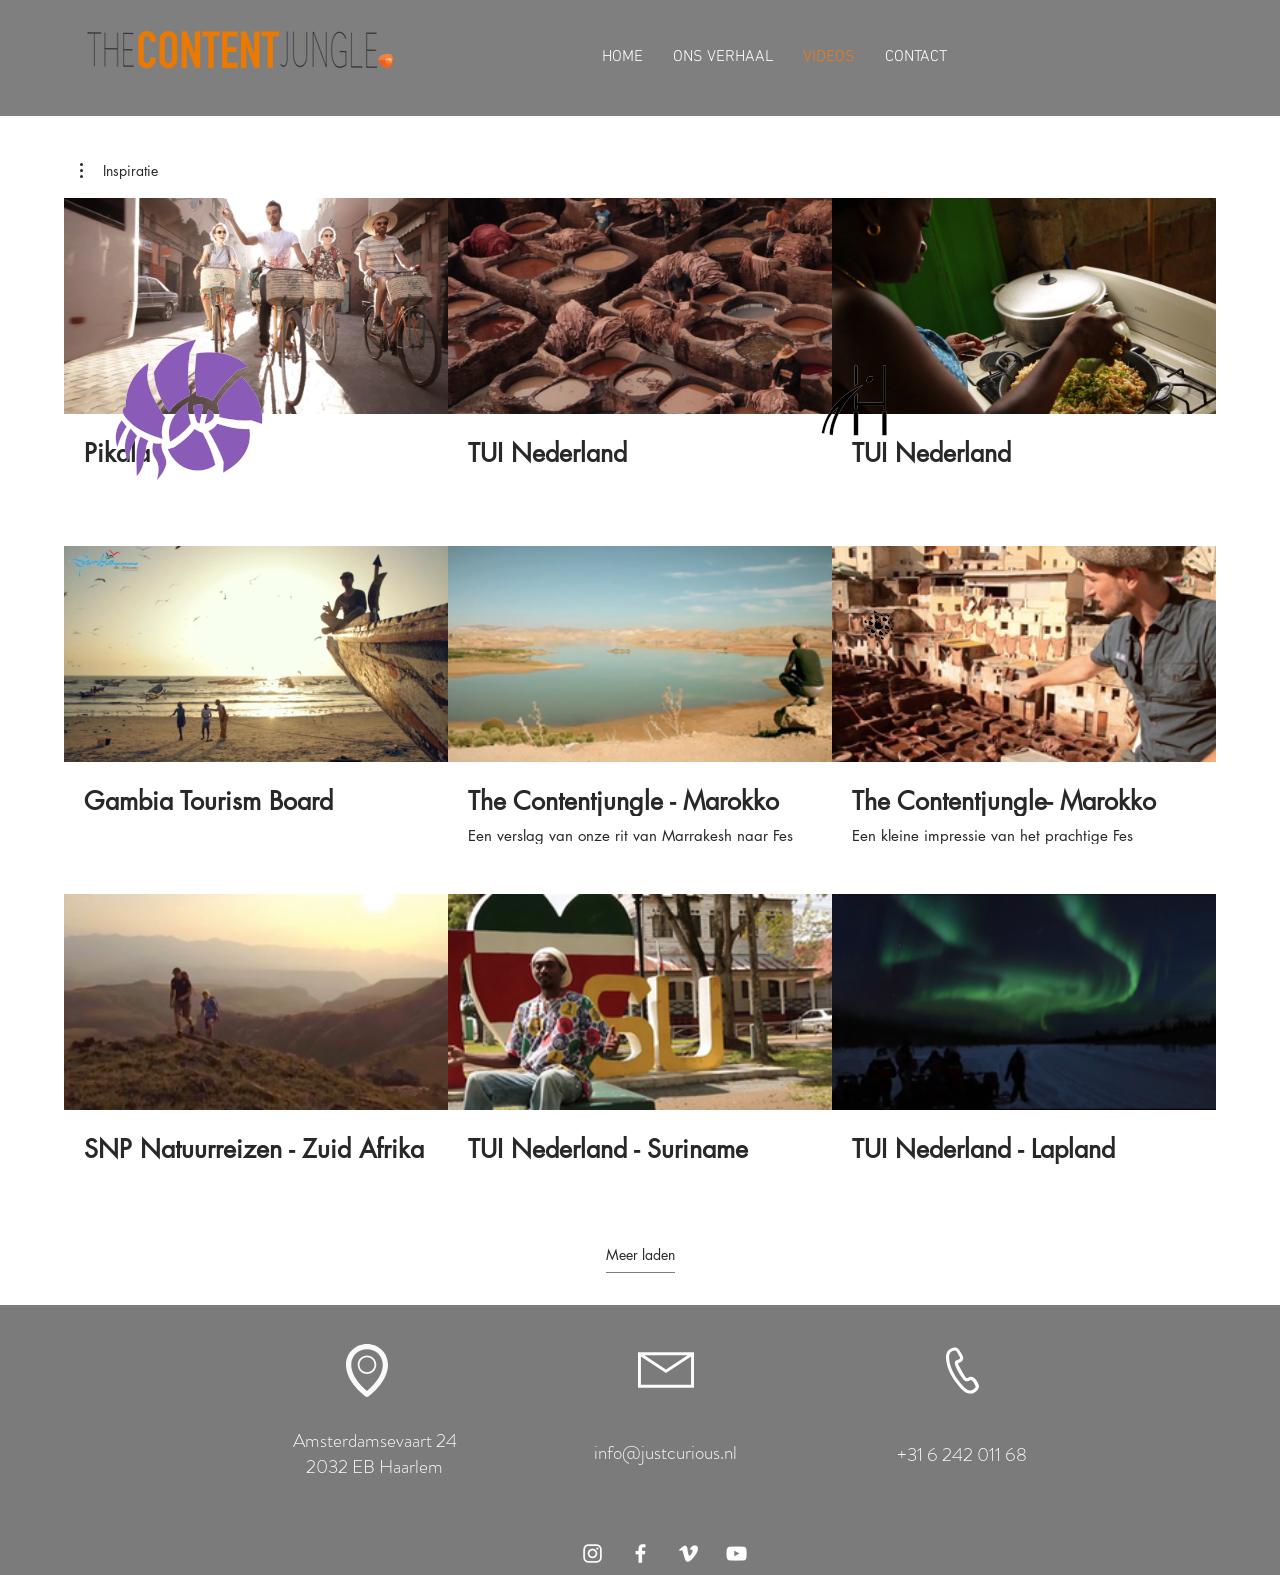 The height and width of the screenshot is (1575, 1280). Describe the element at coordinates (189, 410) in the screenshot. I see `nautilus shell icon for marine or ocean-themed content` at that location.